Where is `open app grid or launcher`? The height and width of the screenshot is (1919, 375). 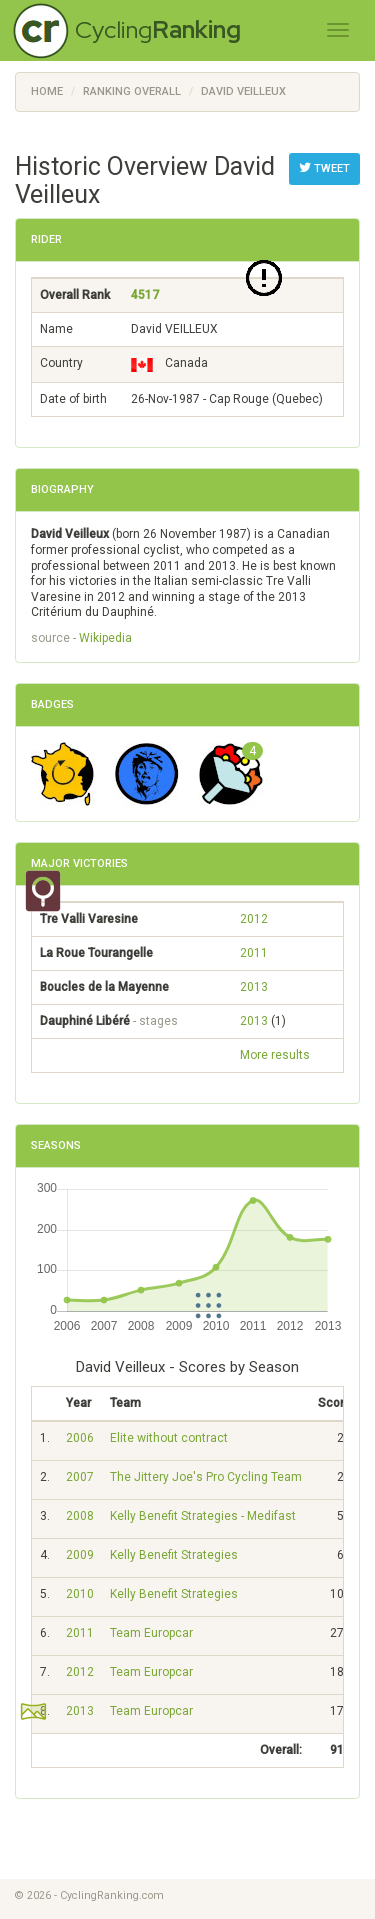
open app grid or launcher is located at coordinates (208, 1305).